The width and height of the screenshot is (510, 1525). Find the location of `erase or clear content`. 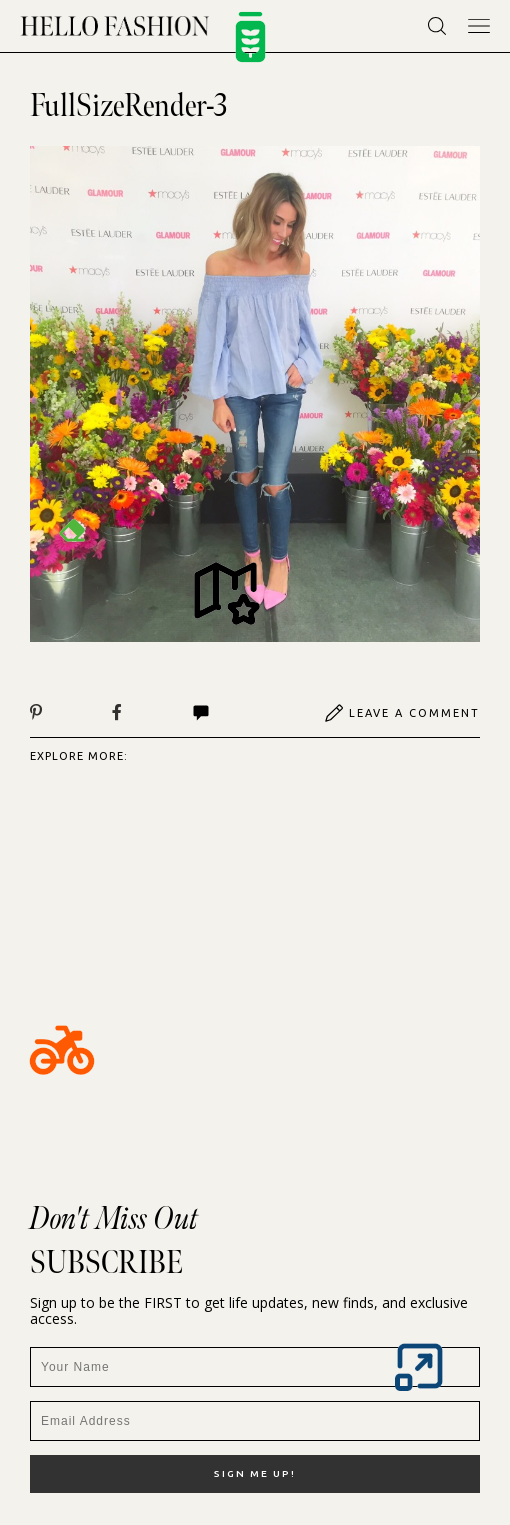

erase or clear content is located at coordinates (73, 531).